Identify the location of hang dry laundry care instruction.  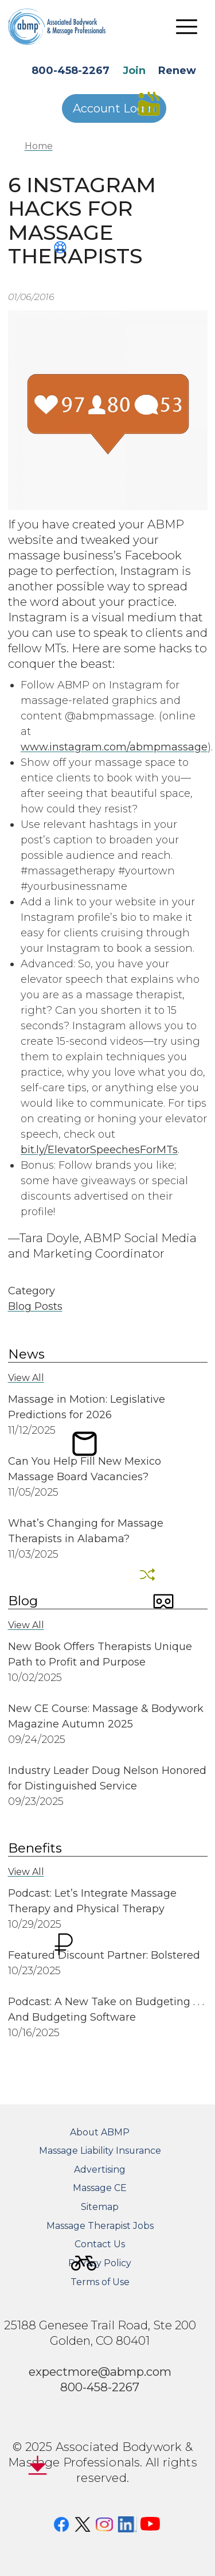
(84, 1443).